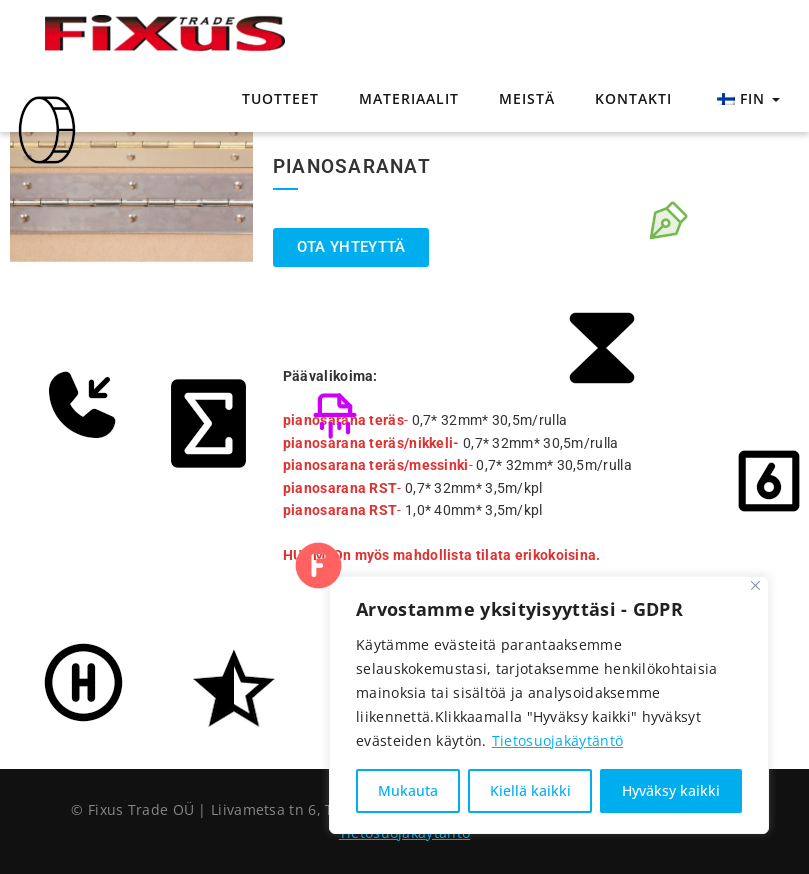  What do you see at coordinates (208, 423) in the screenshot?
I see `calculate sum or total` at bounding box center [208, 423].